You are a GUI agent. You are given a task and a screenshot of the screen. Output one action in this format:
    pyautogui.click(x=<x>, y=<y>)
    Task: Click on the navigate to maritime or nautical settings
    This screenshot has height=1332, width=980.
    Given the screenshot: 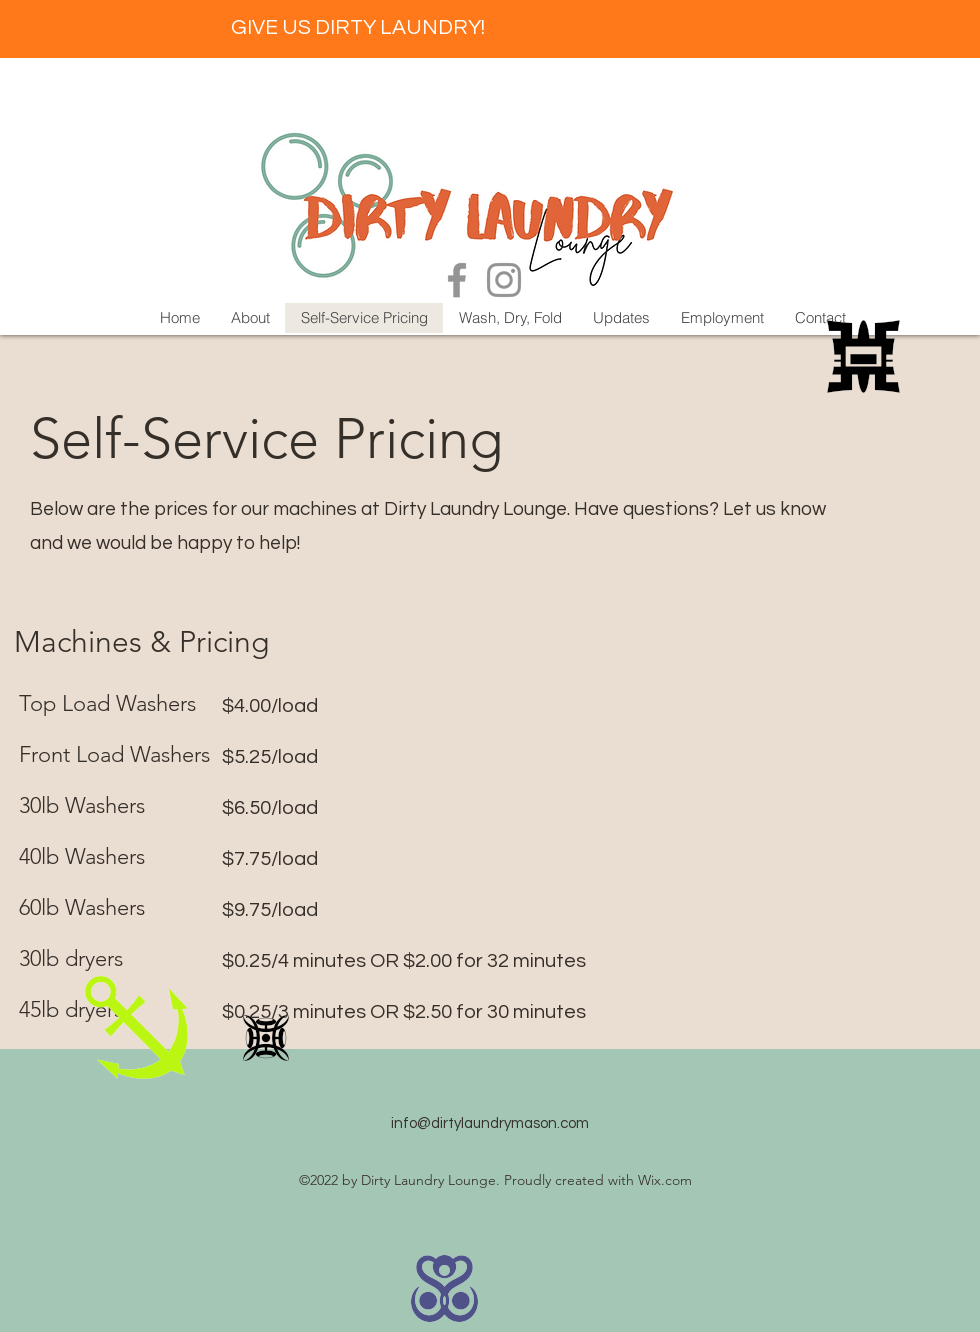 What is the action you would take?
    pyautogui.click(x=137, y=1027)
    